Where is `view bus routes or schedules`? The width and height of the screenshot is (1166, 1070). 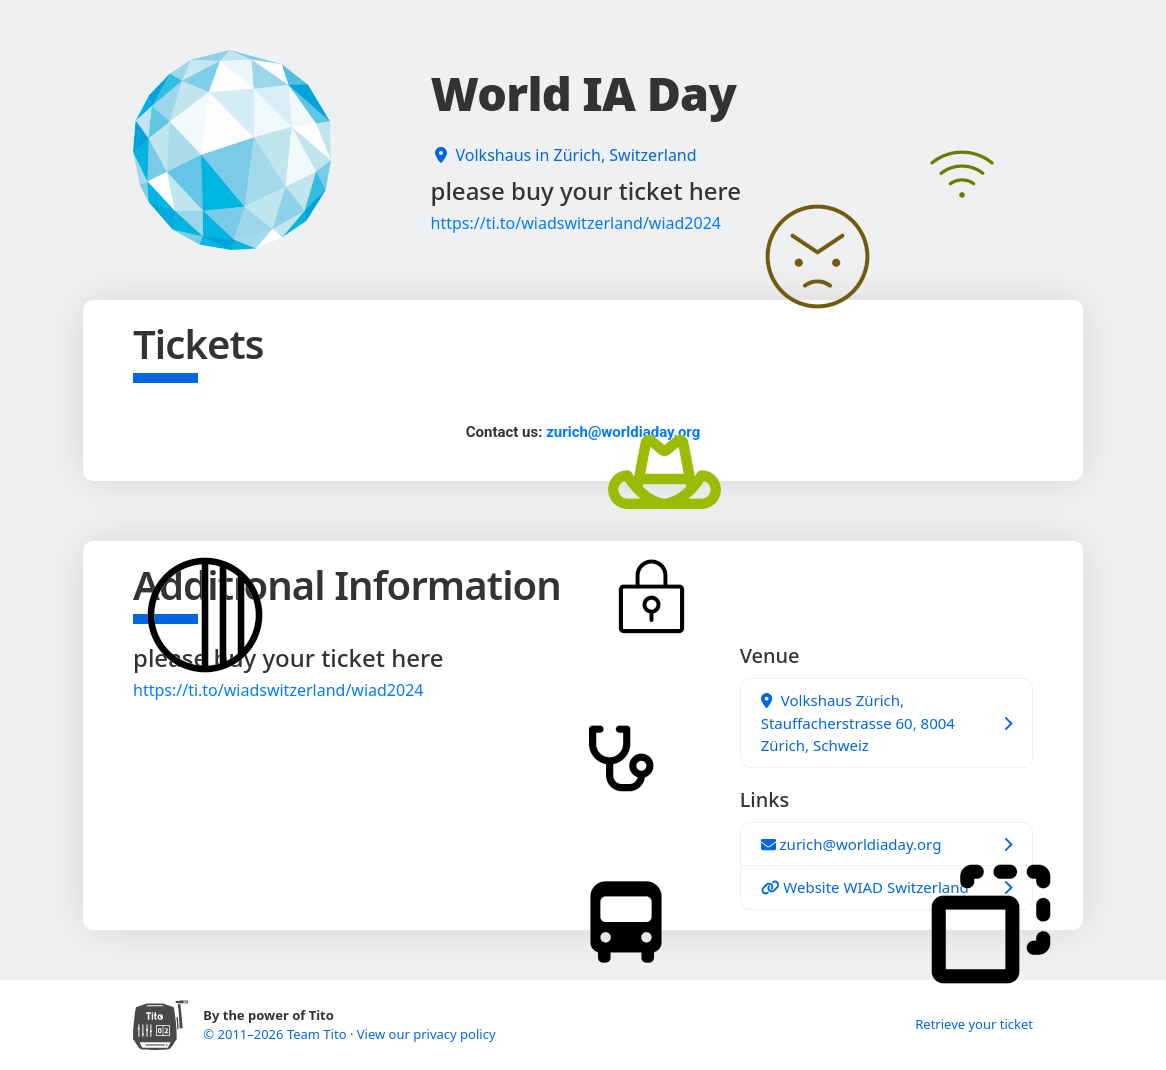 view bus routes or schedules is located at coordinates (626, 922).